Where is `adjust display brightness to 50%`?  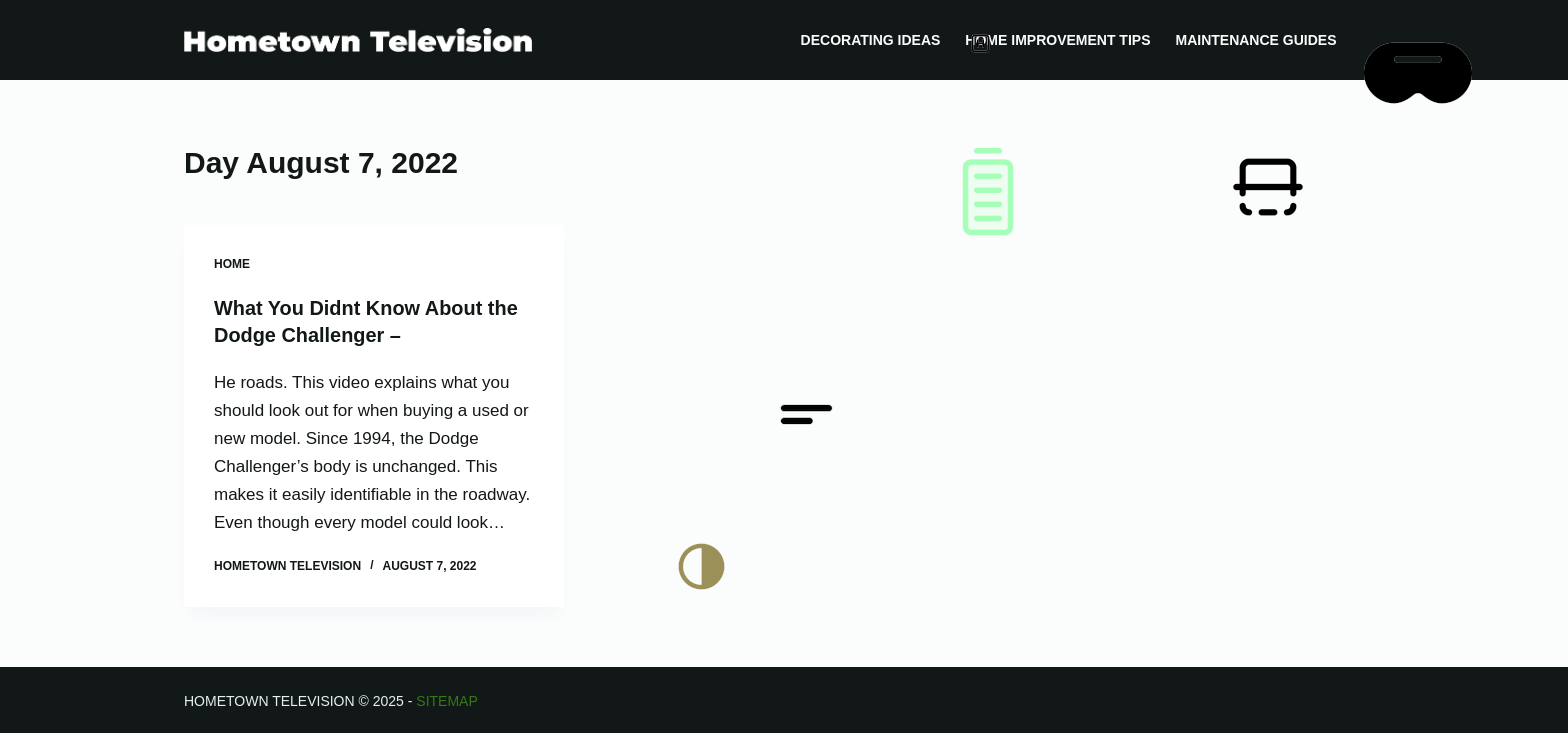
adjust display brightness to 50% is located at coordinates (701, 566).